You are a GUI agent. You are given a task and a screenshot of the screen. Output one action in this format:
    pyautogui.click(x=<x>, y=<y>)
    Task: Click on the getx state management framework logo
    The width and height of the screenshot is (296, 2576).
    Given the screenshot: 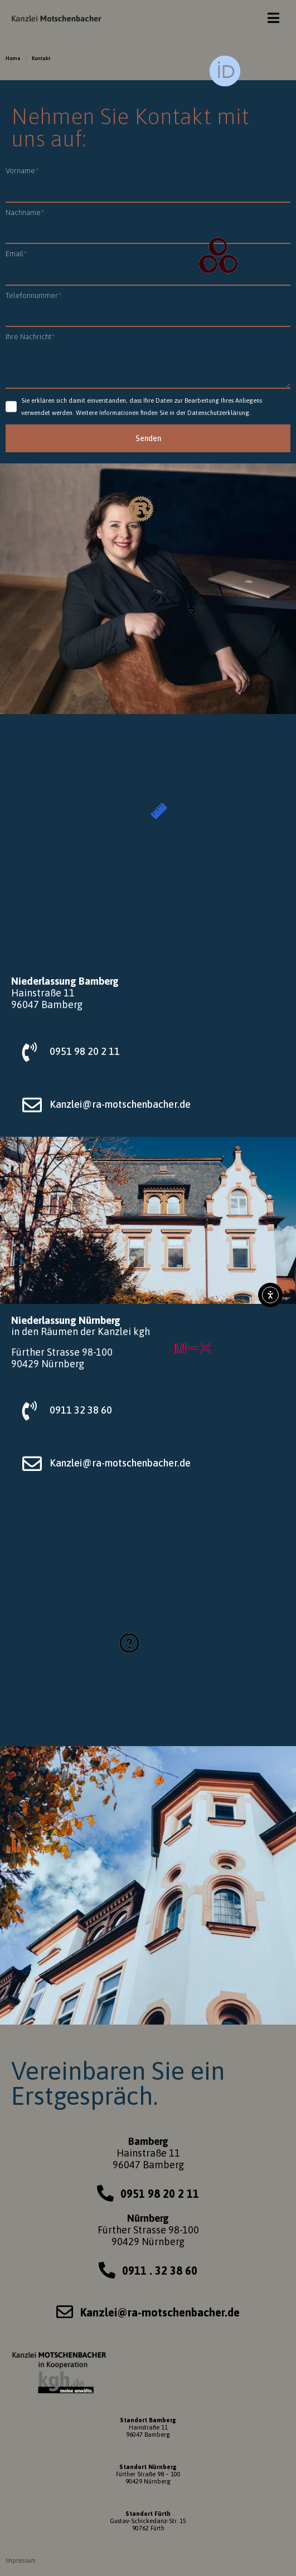 What is the action you would take?
    pyautogui.click(x=218, y=255)
    